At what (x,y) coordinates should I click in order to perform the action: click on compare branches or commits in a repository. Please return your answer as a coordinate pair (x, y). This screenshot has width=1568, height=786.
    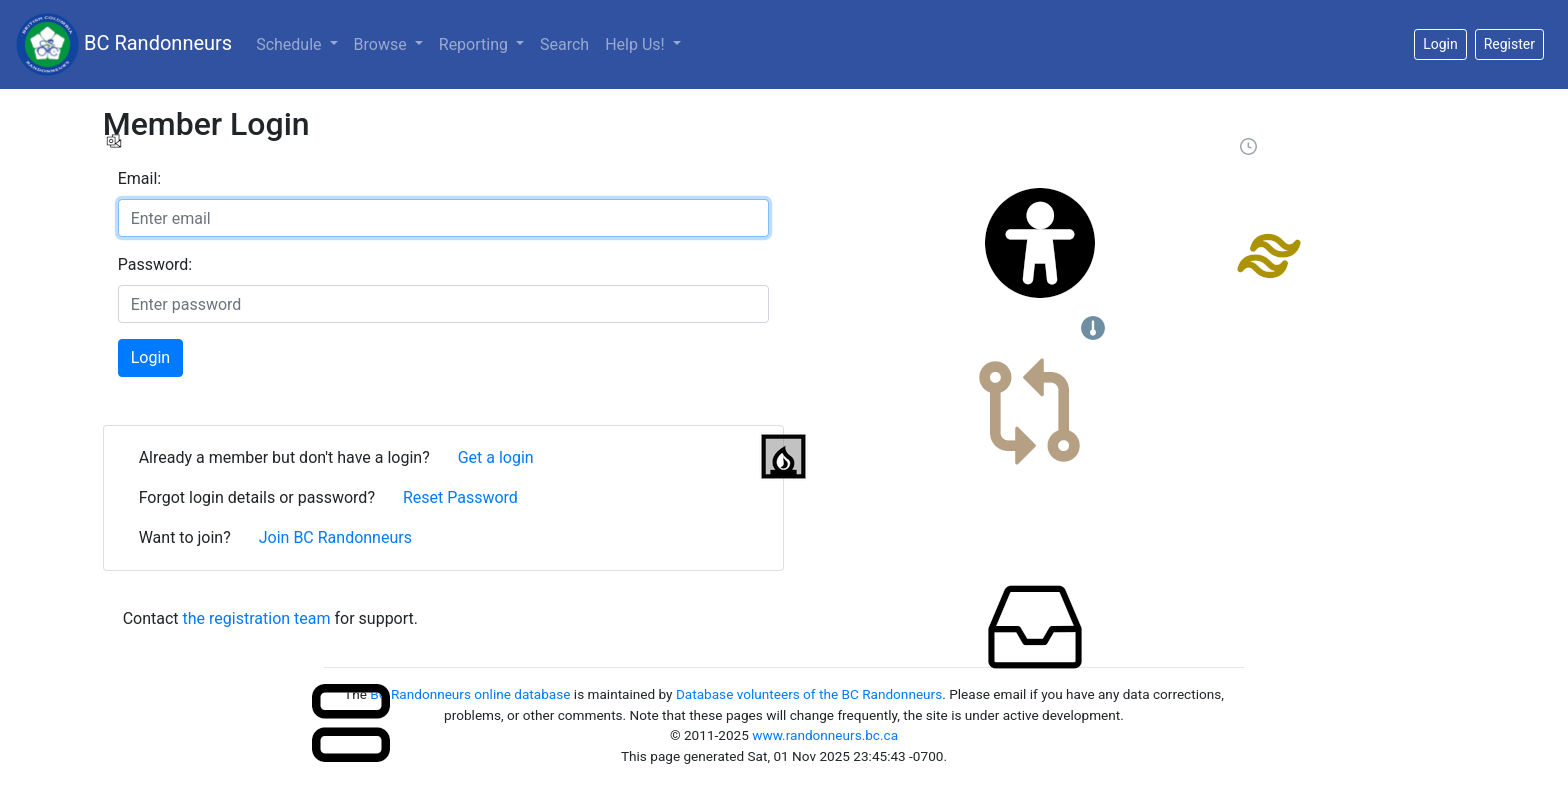
    Looking at the image, I should click on (1029, 411).